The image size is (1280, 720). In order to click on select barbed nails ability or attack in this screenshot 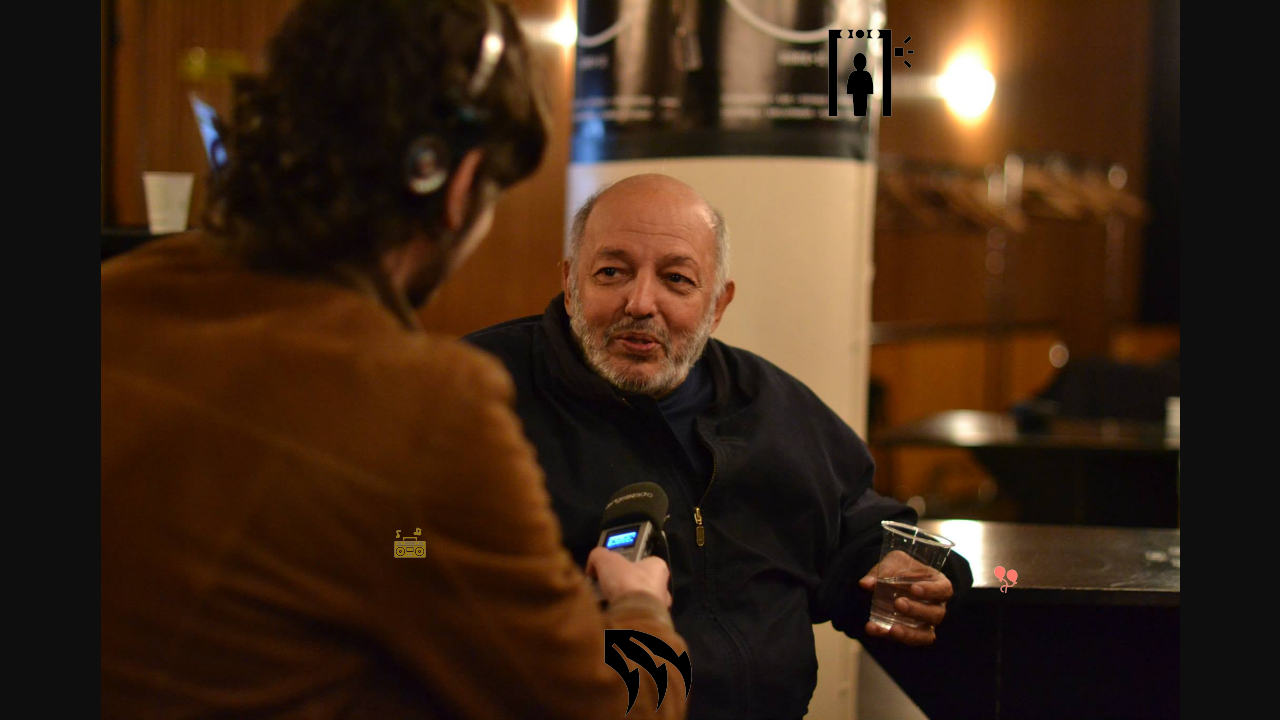, I will do `click(648, 673)`.